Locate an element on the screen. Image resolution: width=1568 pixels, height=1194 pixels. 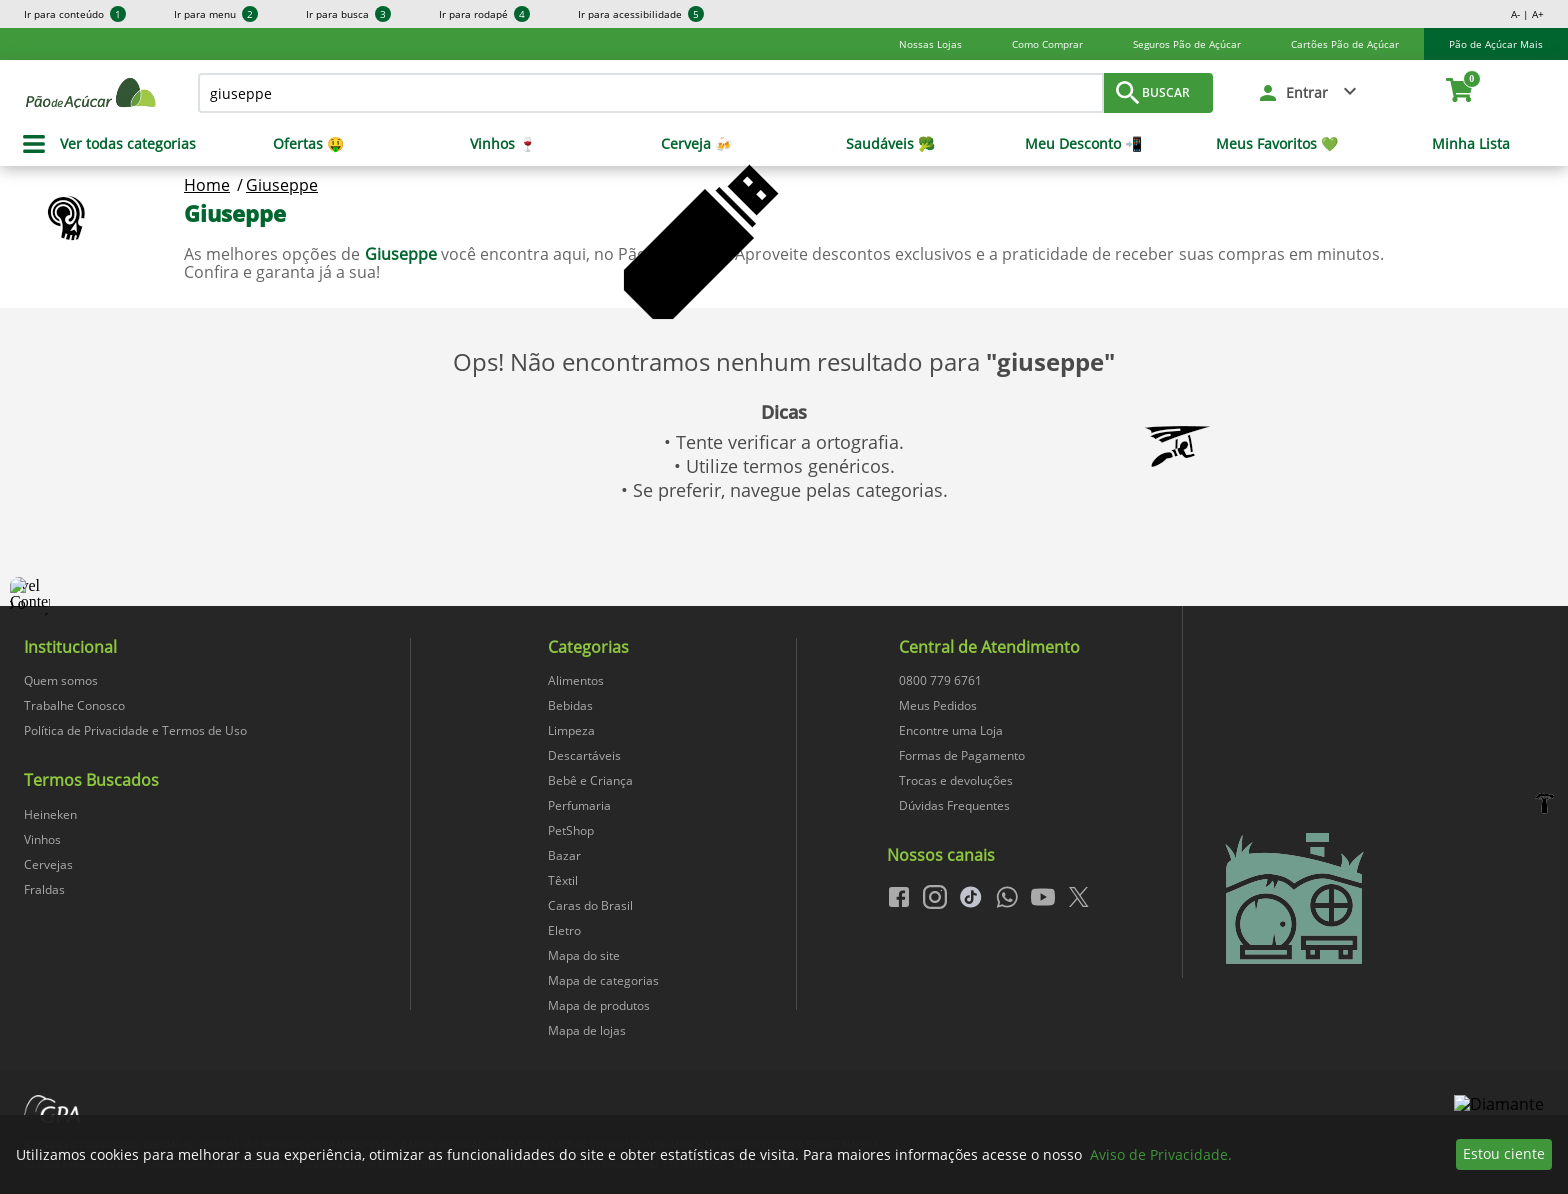
access external storage device is located at coordinates (702, 240).